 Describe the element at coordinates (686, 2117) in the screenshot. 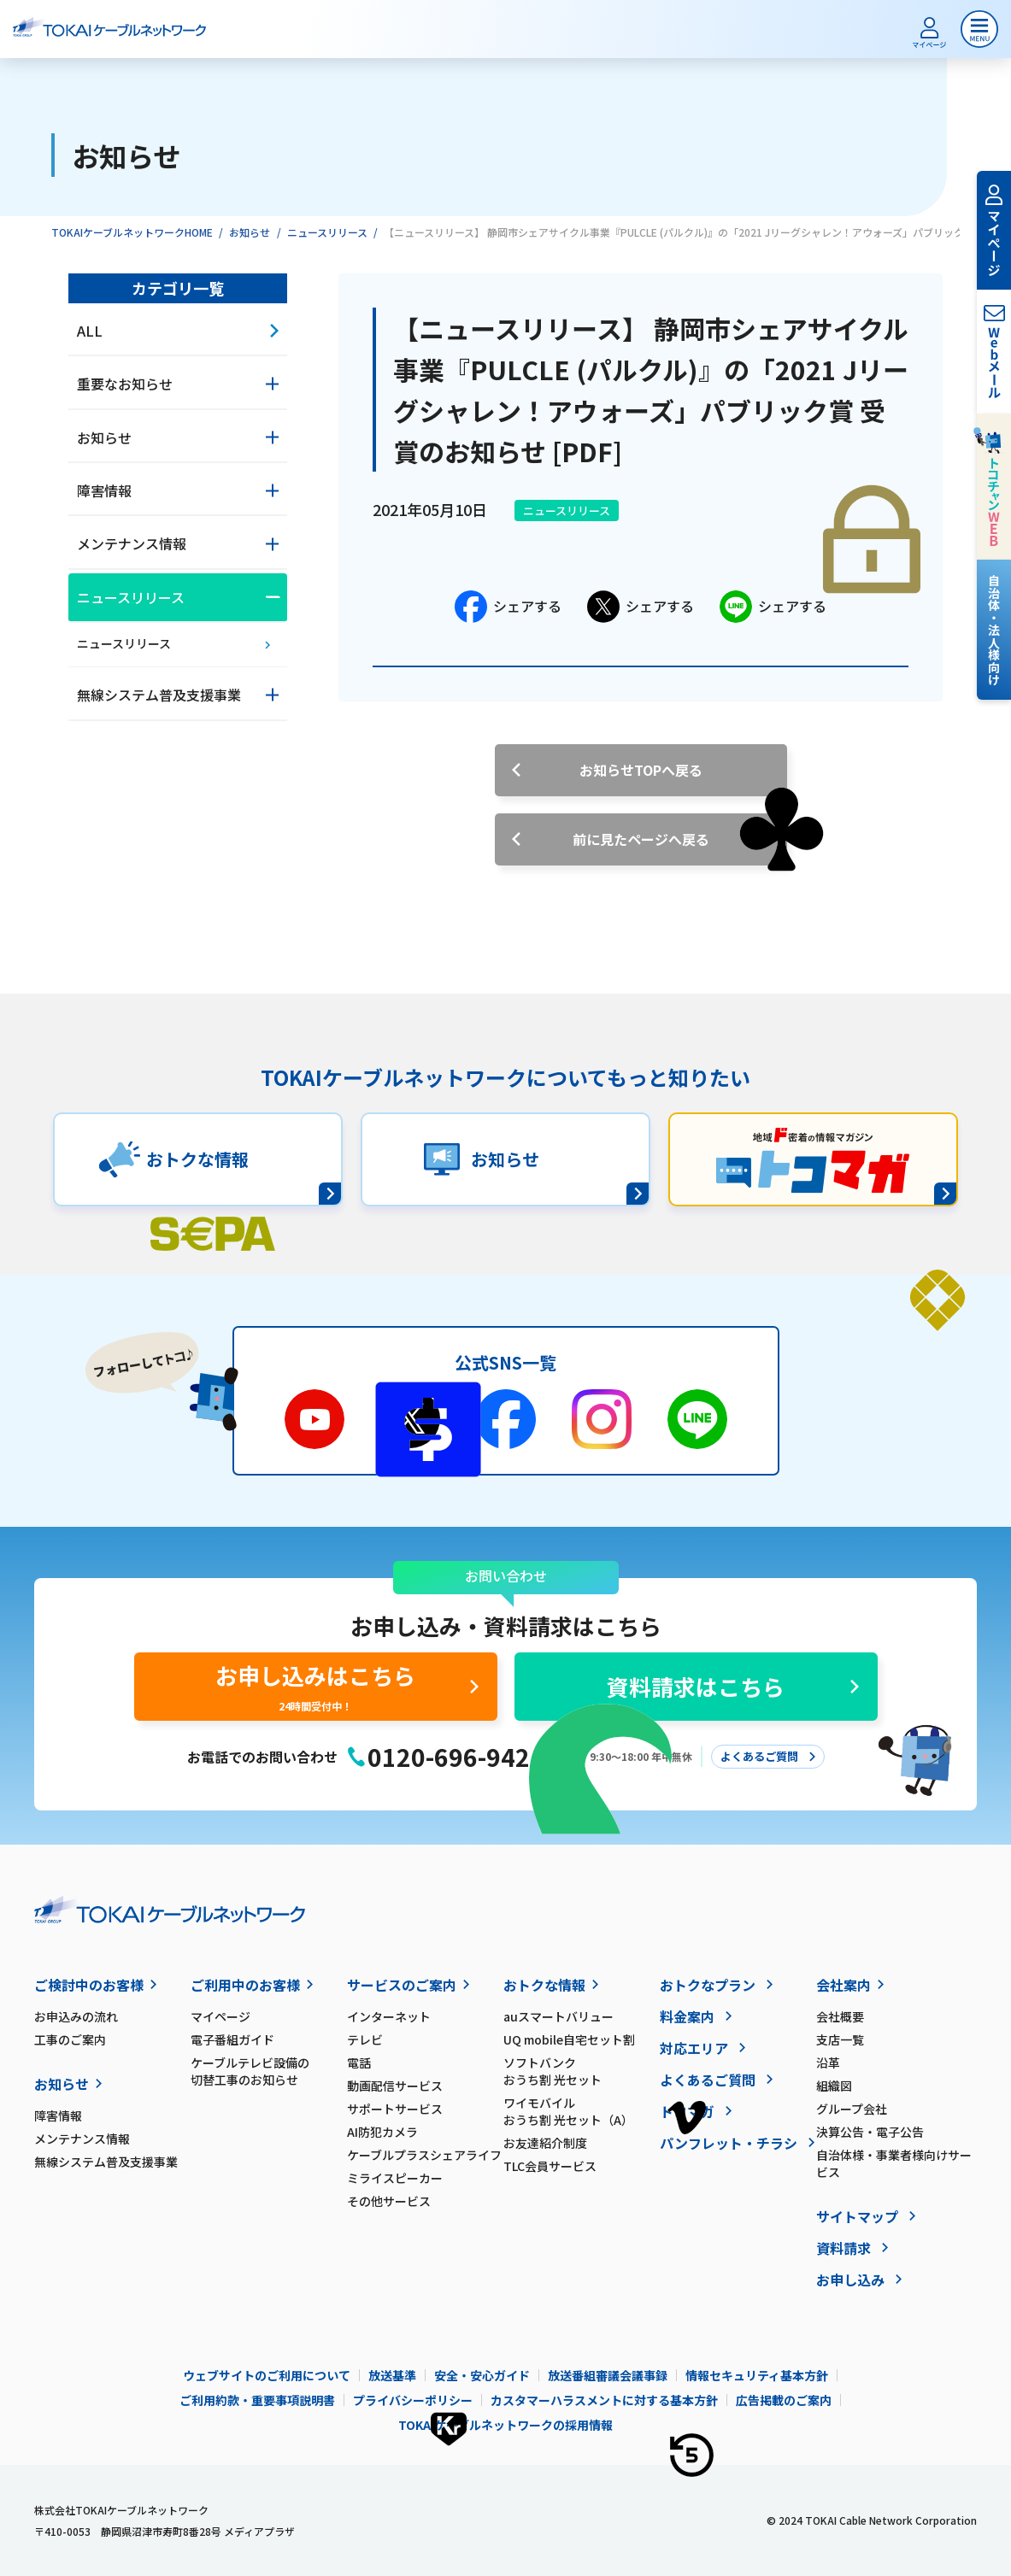

I see `open the Vimeo app` at that location.